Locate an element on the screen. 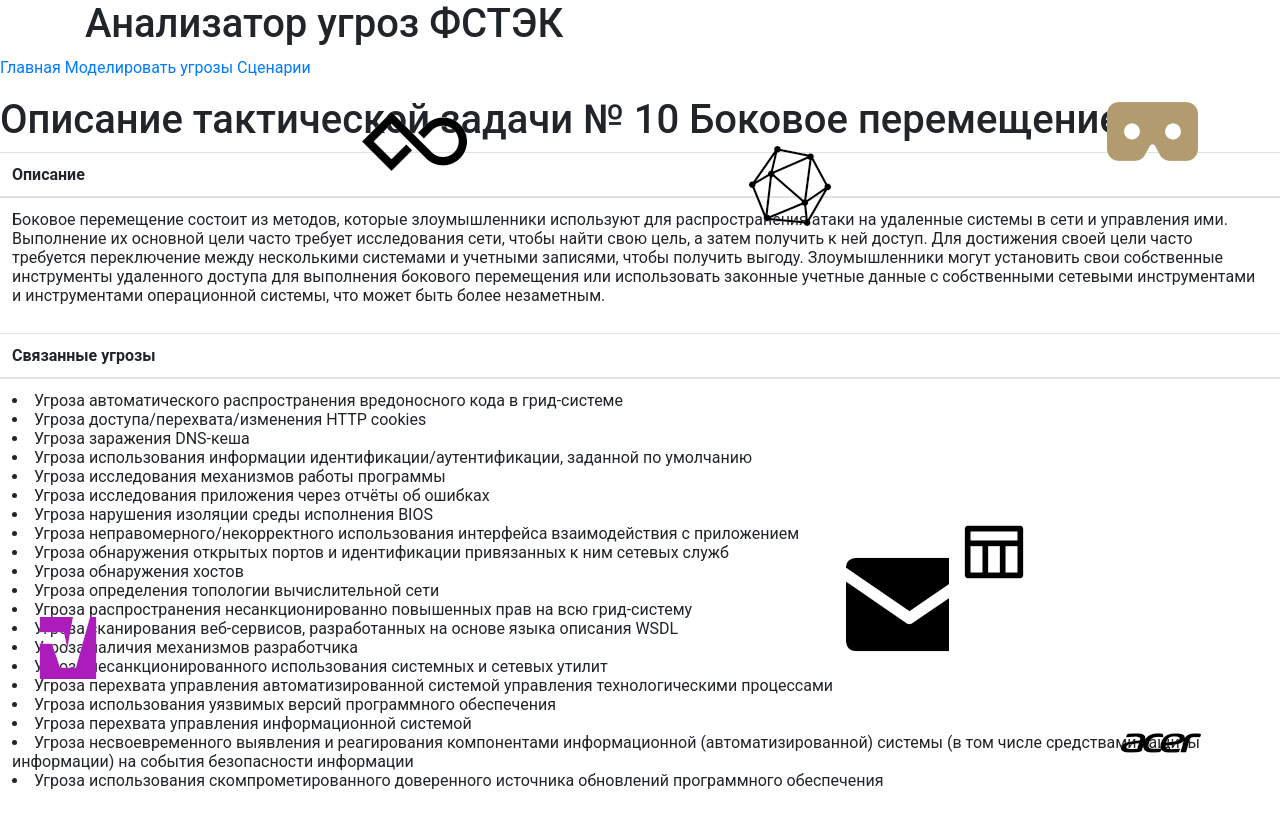 The height and width of the screenshot is (818, 1280). mailbox.org email service logo is located at coordinates (897, 604).